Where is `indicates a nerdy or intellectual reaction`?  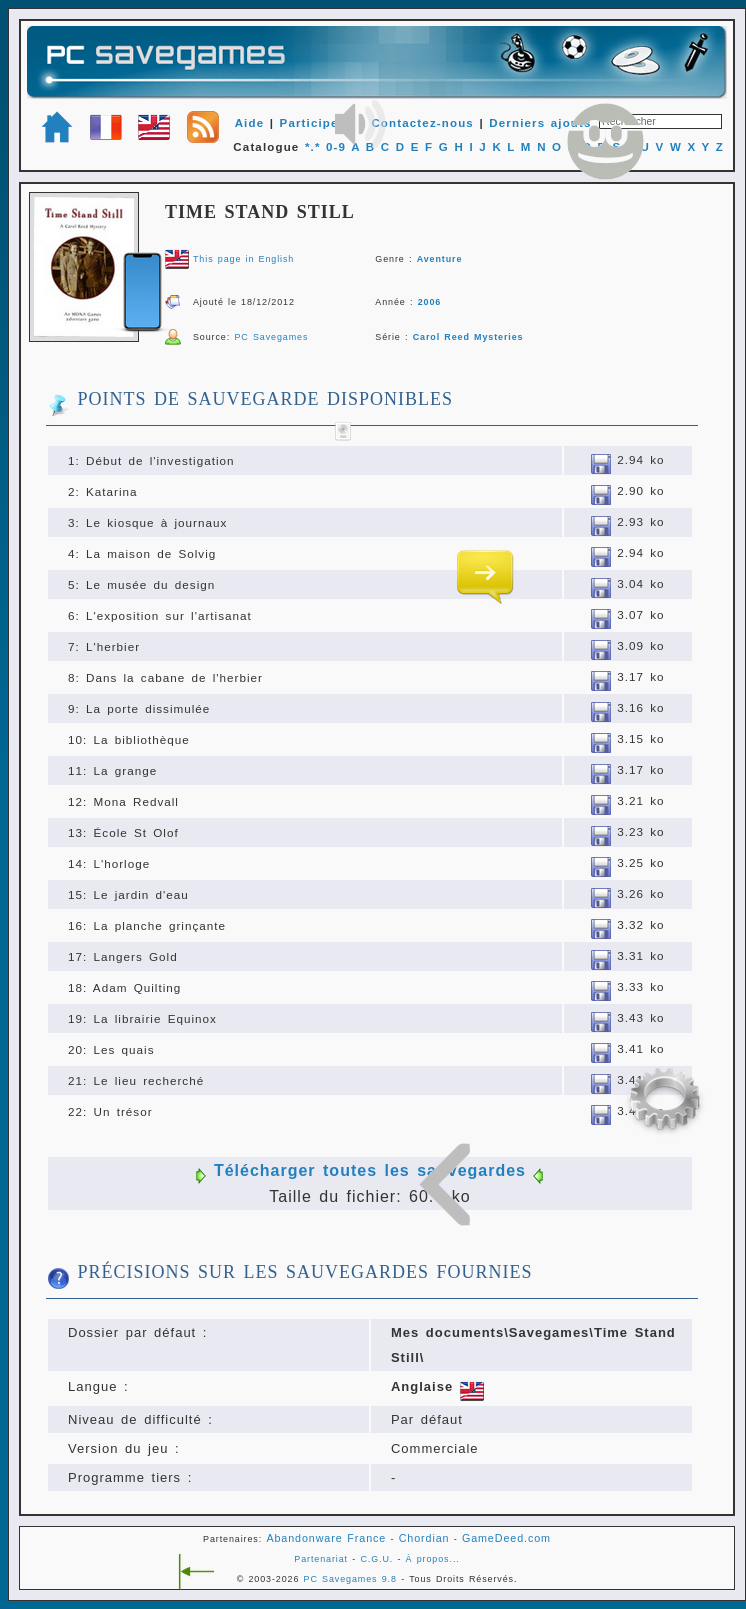
indicates a nerdy or intellectual reaction is located at coordinates (605, 141).